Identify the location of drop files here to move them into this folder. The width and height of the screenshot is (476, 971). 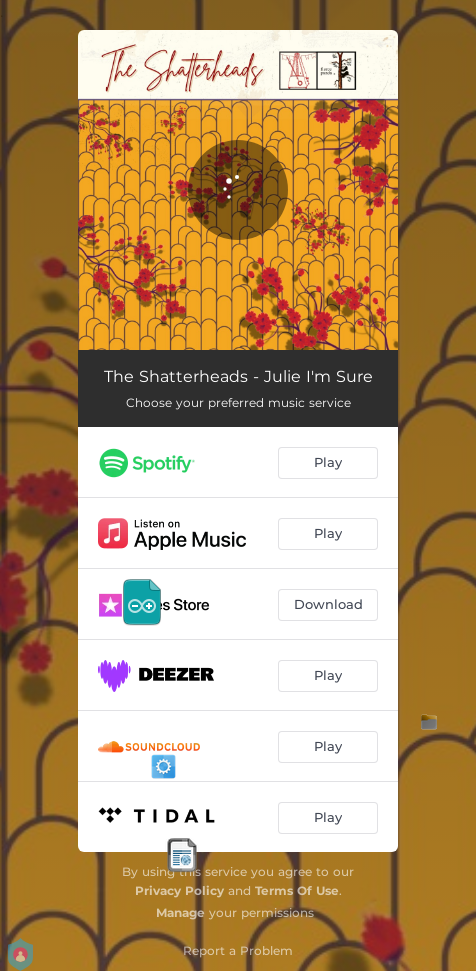
(429, 722).